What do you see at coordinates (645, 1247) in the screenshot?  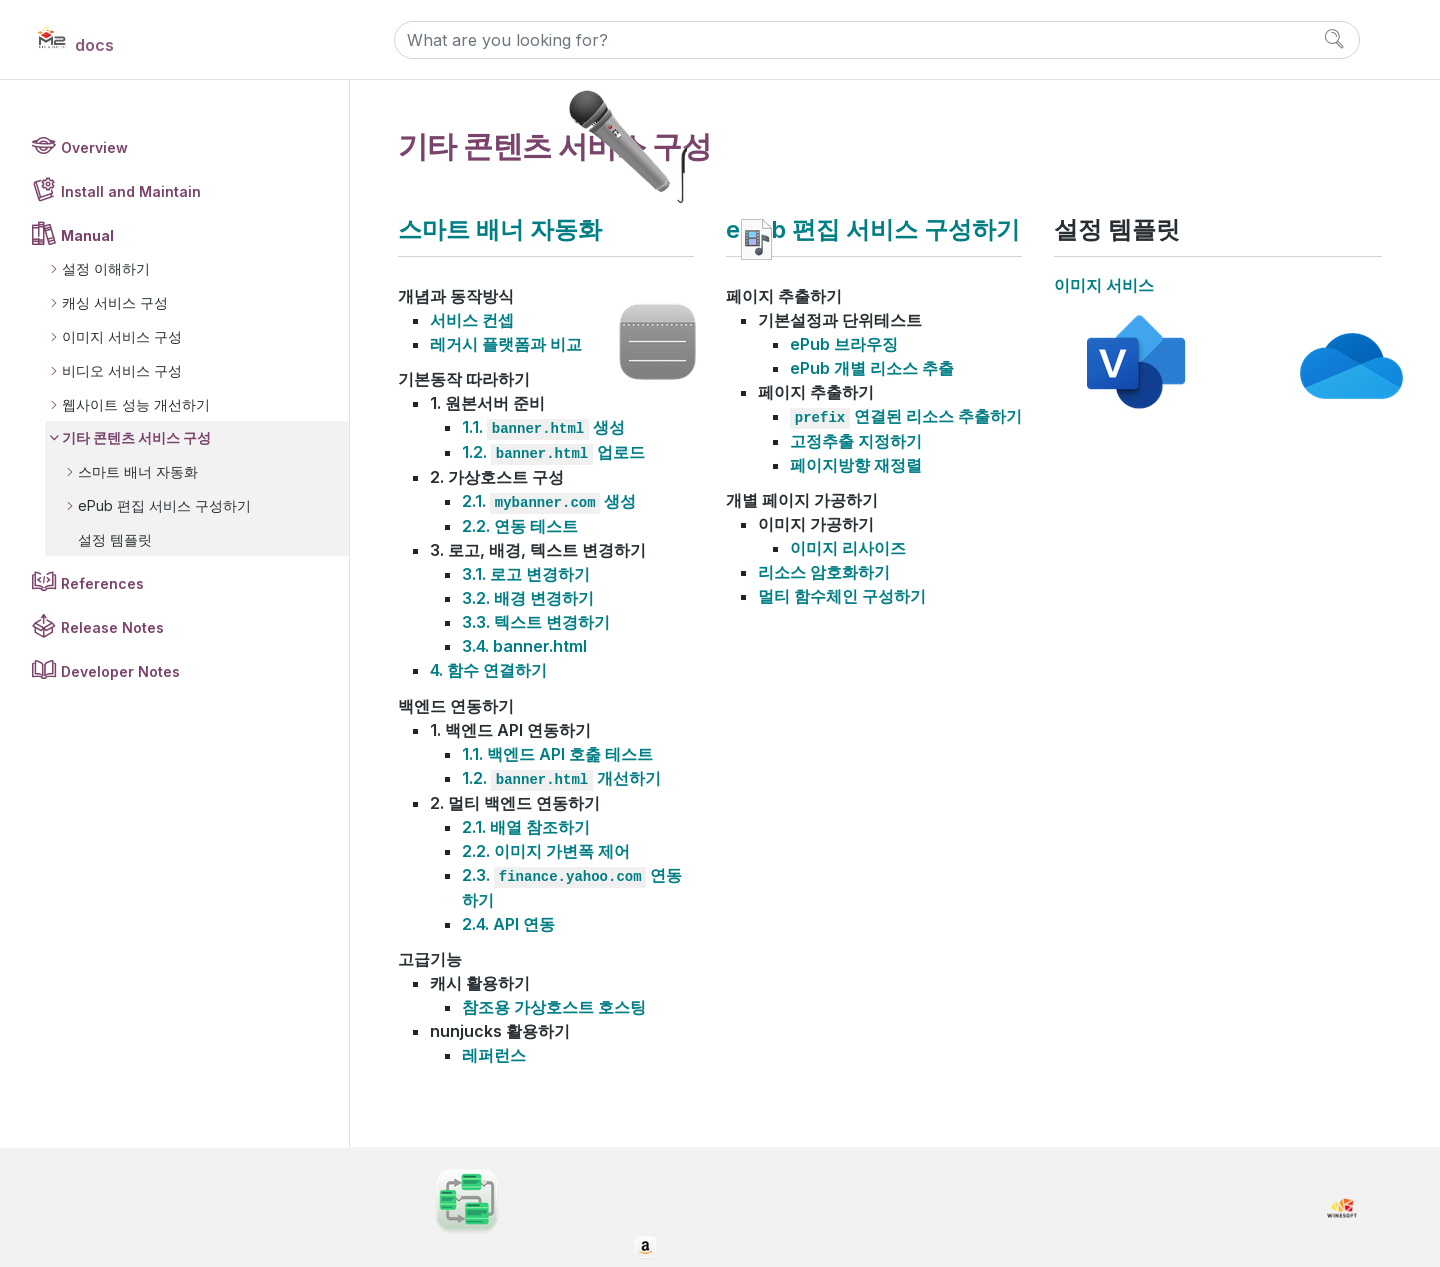 I see `open the Amazon shopping app` at bounding box center [645, 1247].